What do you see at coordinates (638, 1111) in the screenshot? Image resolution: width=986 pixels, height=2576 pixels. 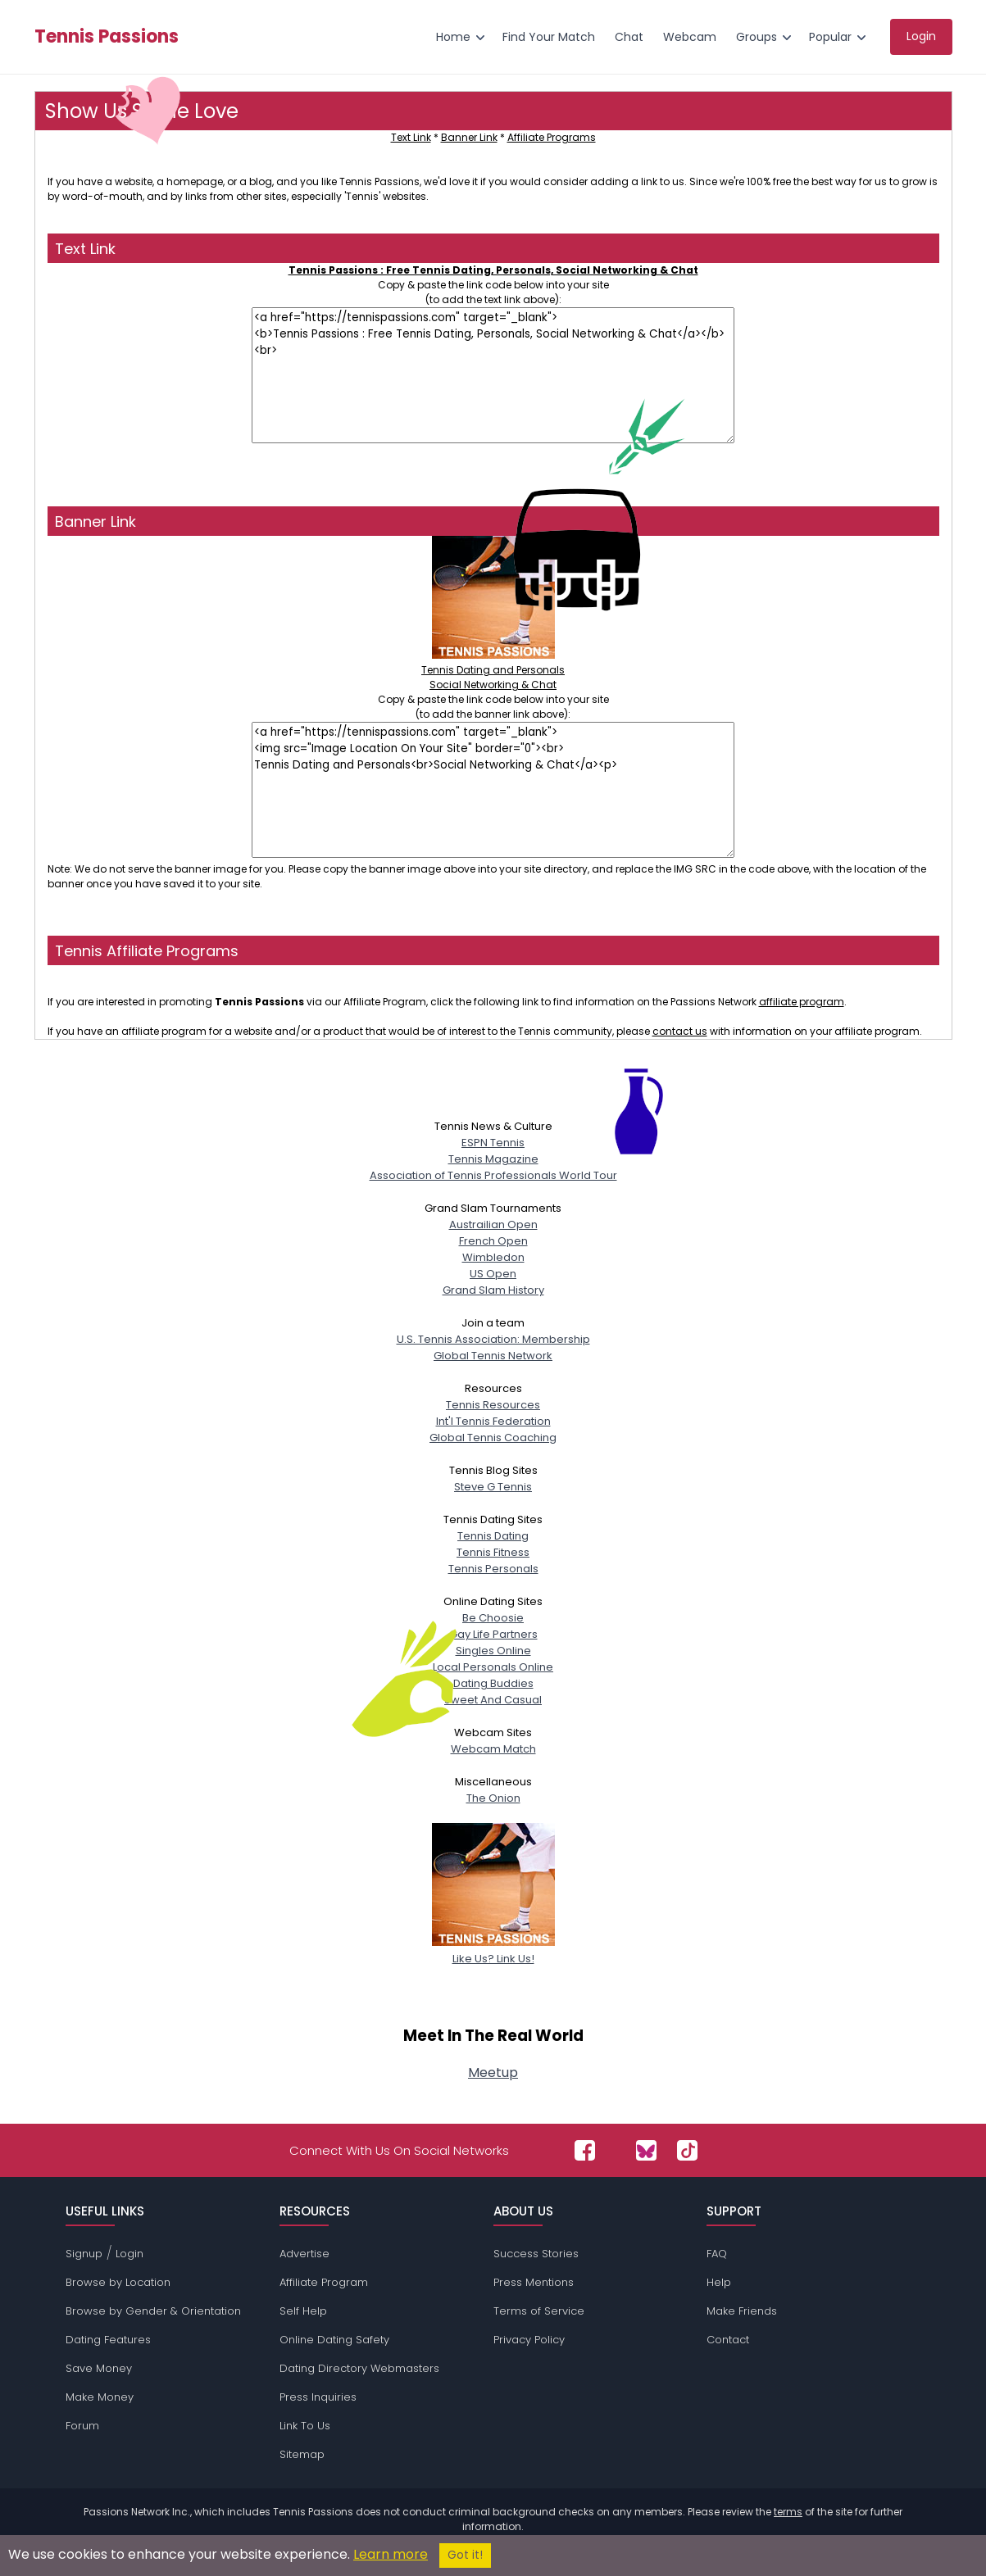 I see `select a jug or pitcher item in game inventory` at bounding box center [638, 1111].